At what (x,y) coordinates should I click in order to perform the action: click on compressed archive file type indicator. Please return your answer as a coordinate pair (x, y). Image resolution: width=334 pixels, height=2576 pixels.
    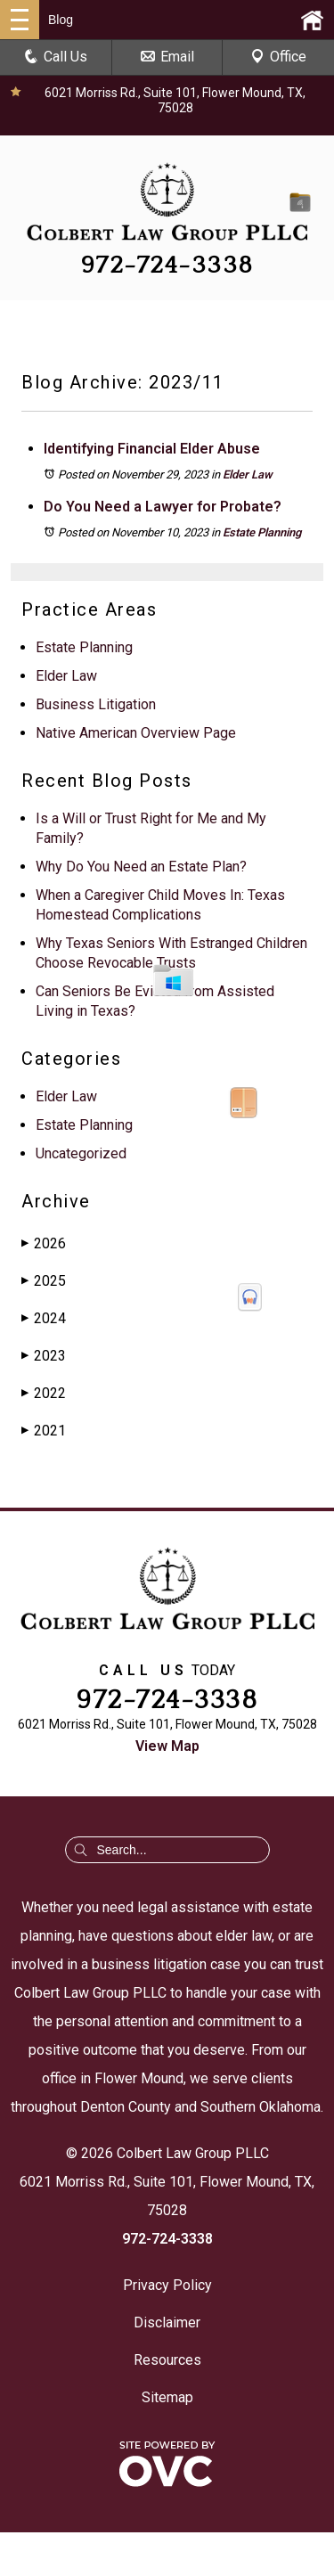
    Looking at the image, I should click on (243, 1102).